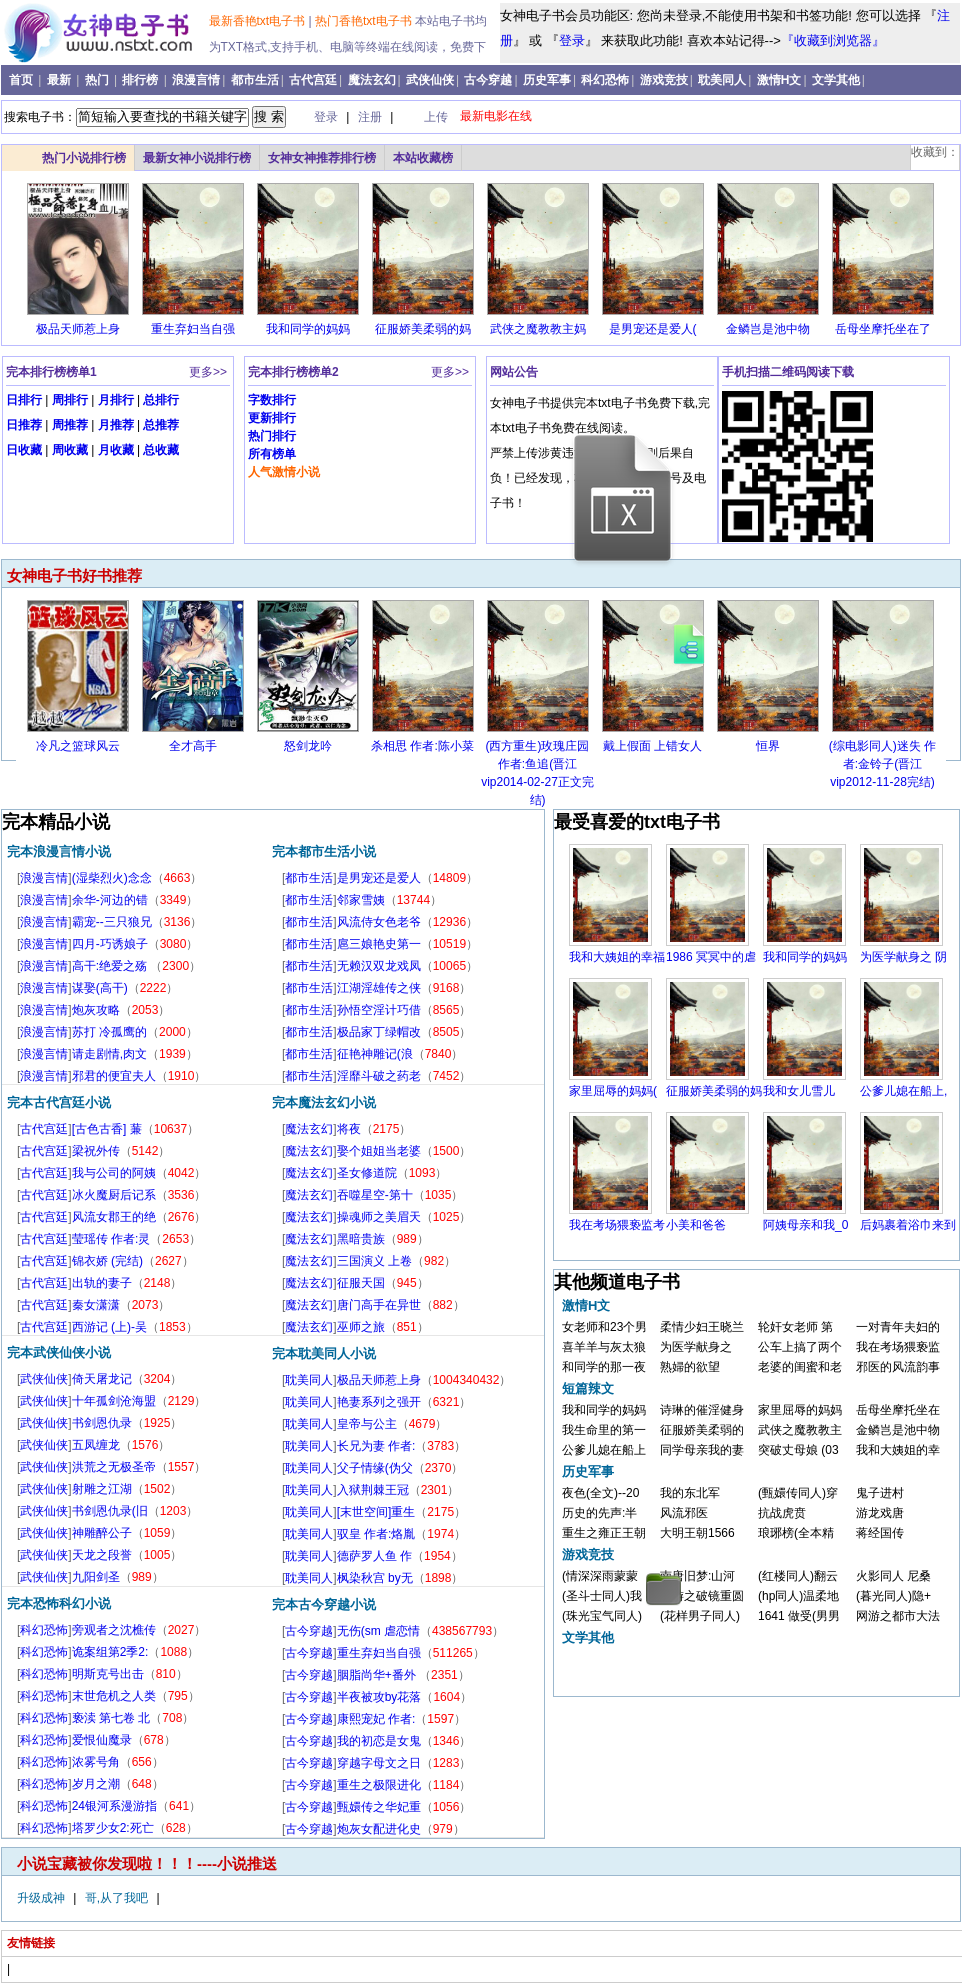  I want to click on open a folder to view its contents, so click(663, 1588).